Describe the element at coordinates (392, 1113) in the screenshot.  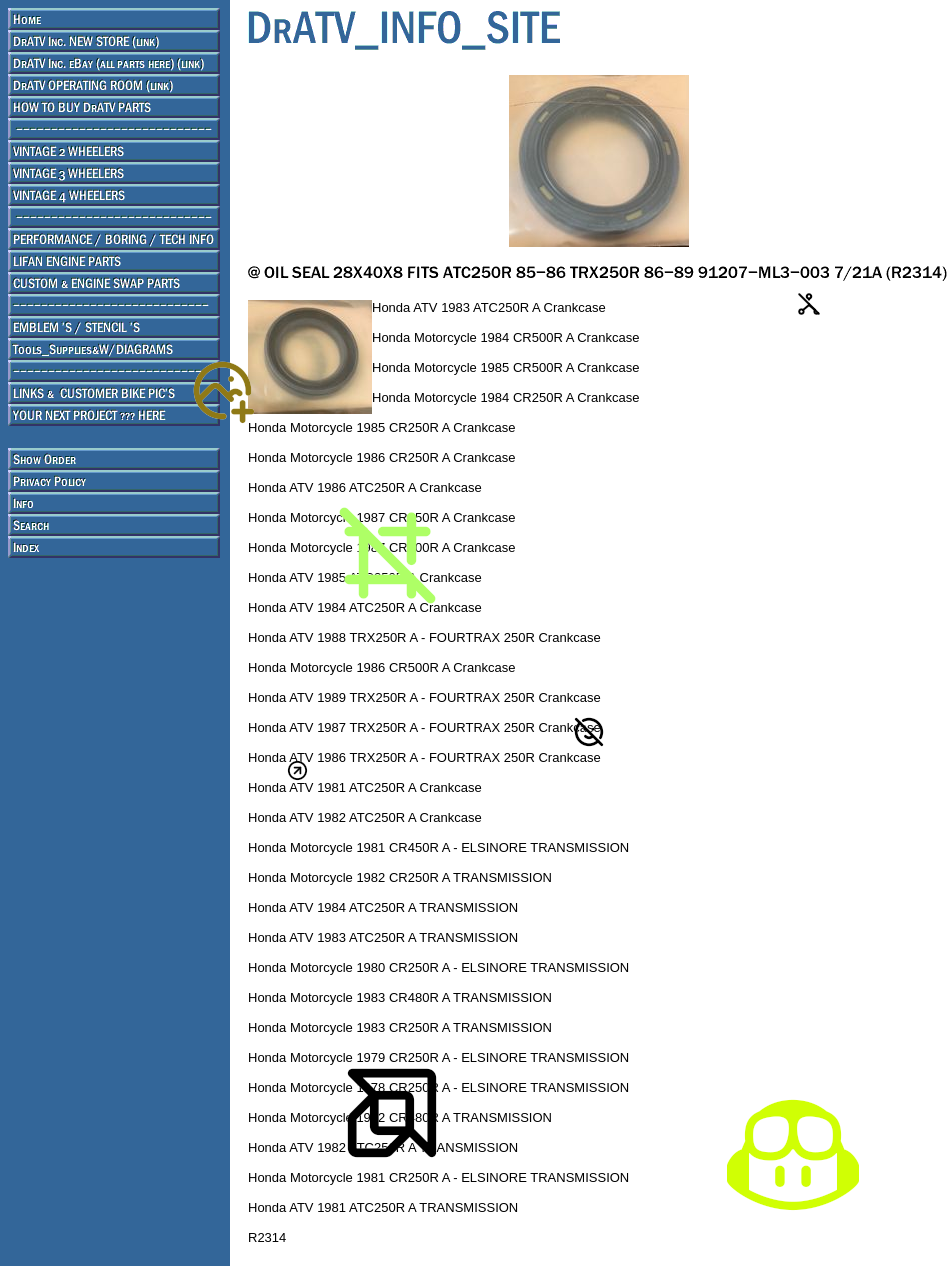
I see `AMD brand logo` at that location.